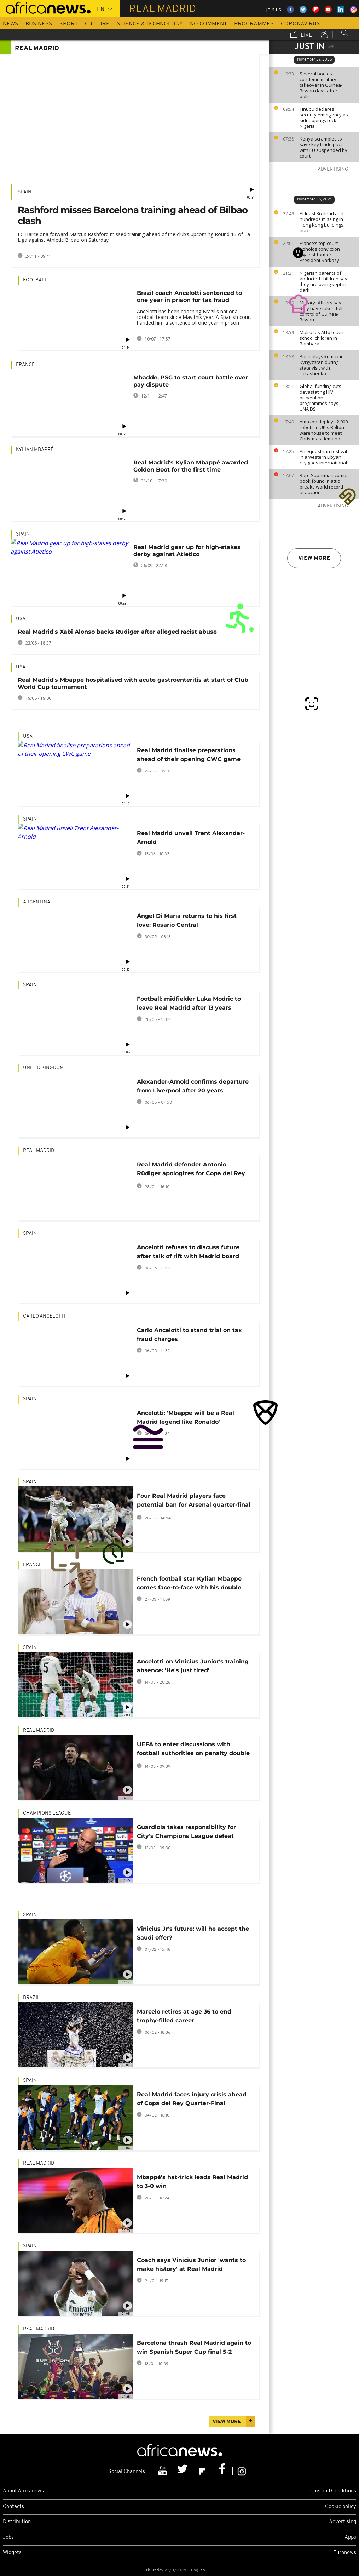  Describe the element at coordinates (298, 253) in the screenshot. I see `indicates an electrical outlet or power socket` at that location.